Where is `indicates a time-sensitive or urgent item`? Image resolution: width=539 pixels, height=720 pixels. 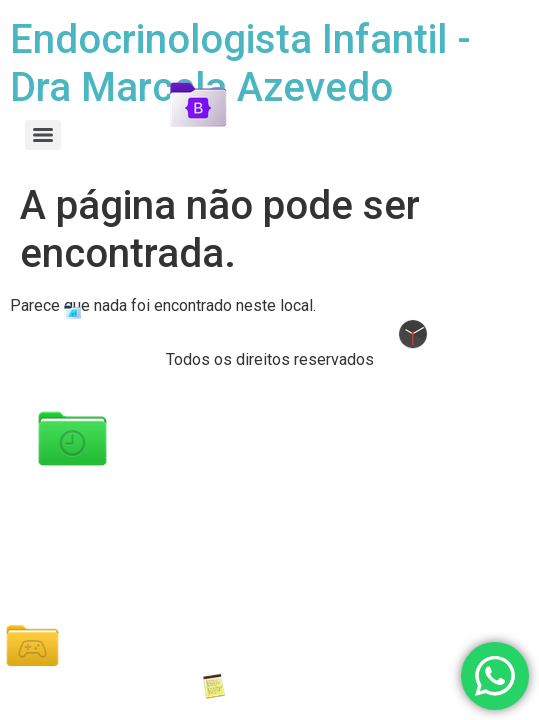
indicates a time-sensitive or urgent item is located at coordinates (413, 334).